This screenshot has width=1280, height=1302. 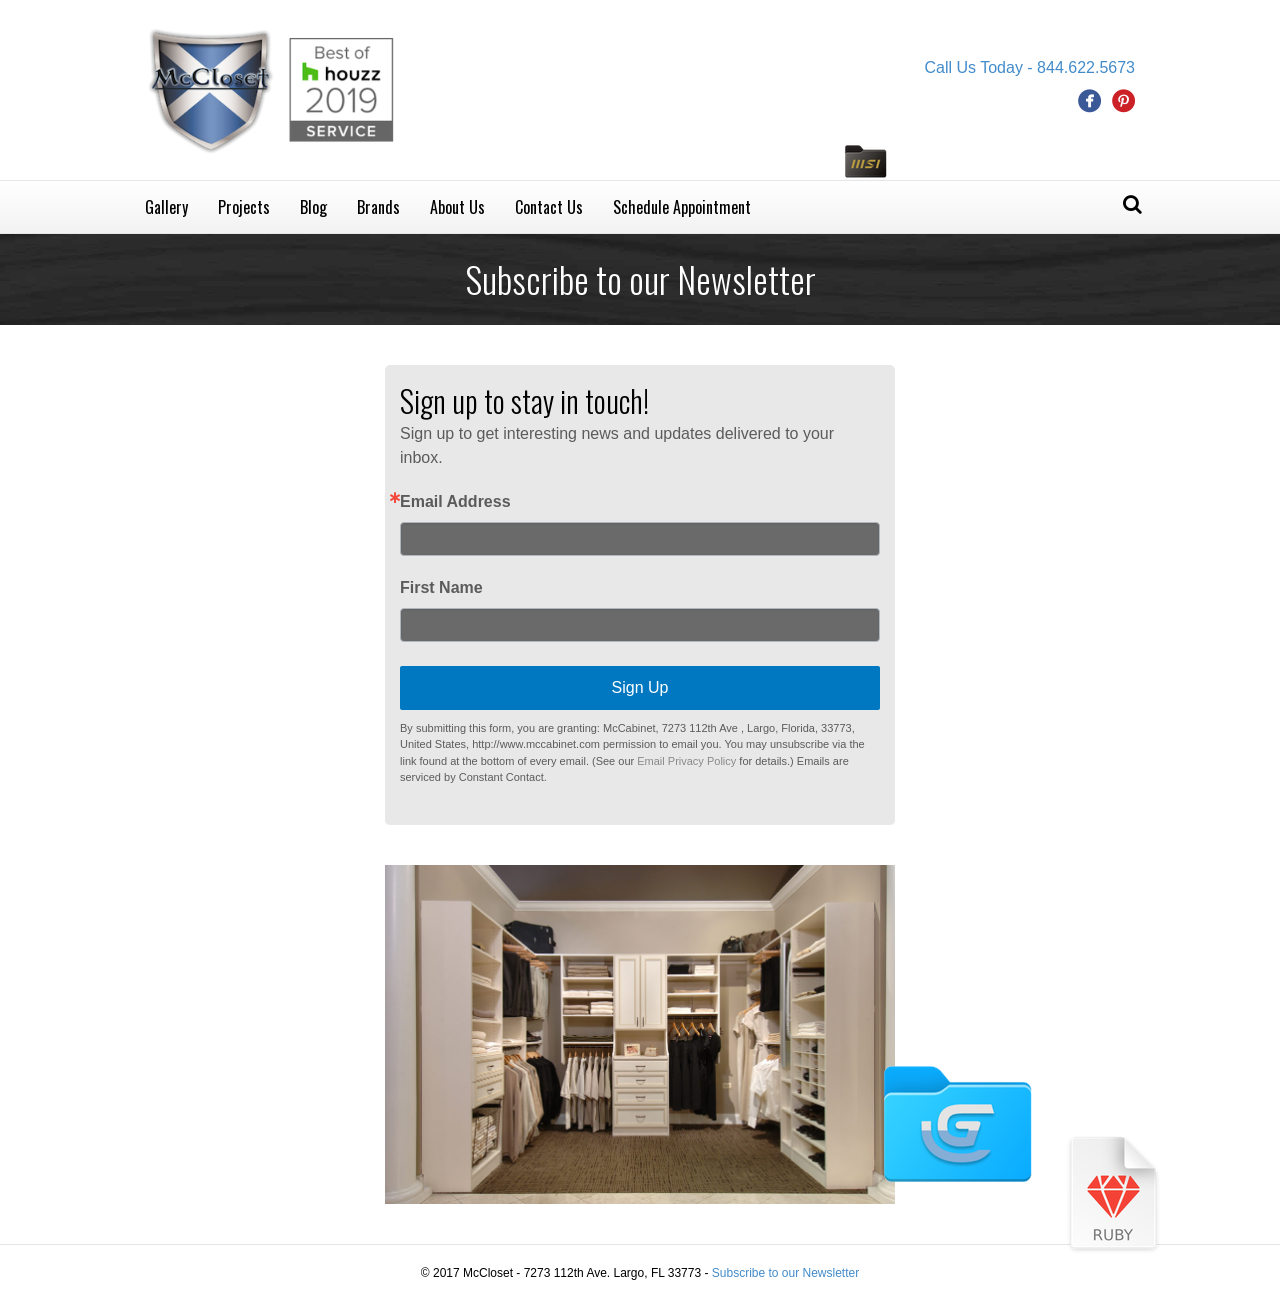 What do you see at coordinates (865, 162) in the screenshot?
I see `open MSI branded folder` at bounding box center [865, 162].